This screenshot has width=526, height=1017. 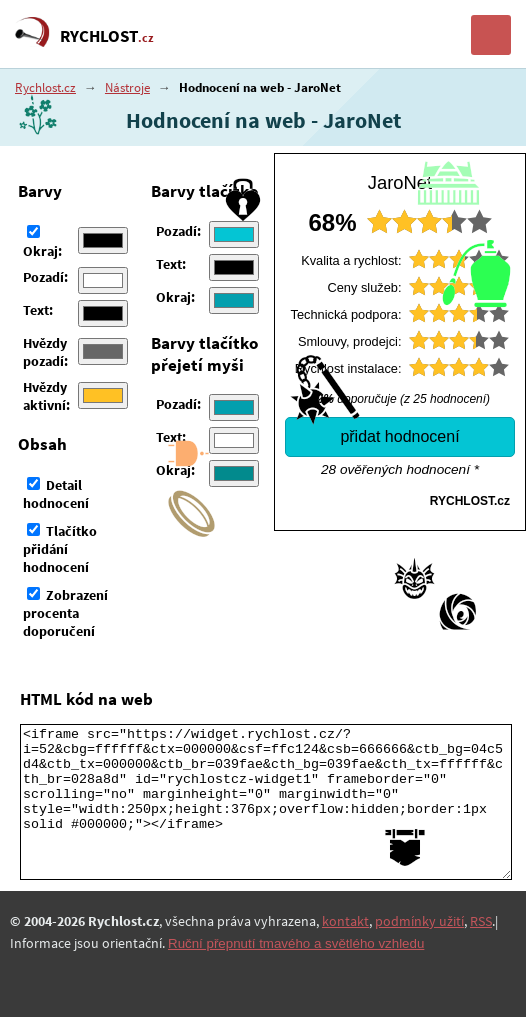 What do you see at coordinates (38, 114) in the screenshot?
I see `flax plant icon for crafting or farming games` at bounding box center [38, 114].